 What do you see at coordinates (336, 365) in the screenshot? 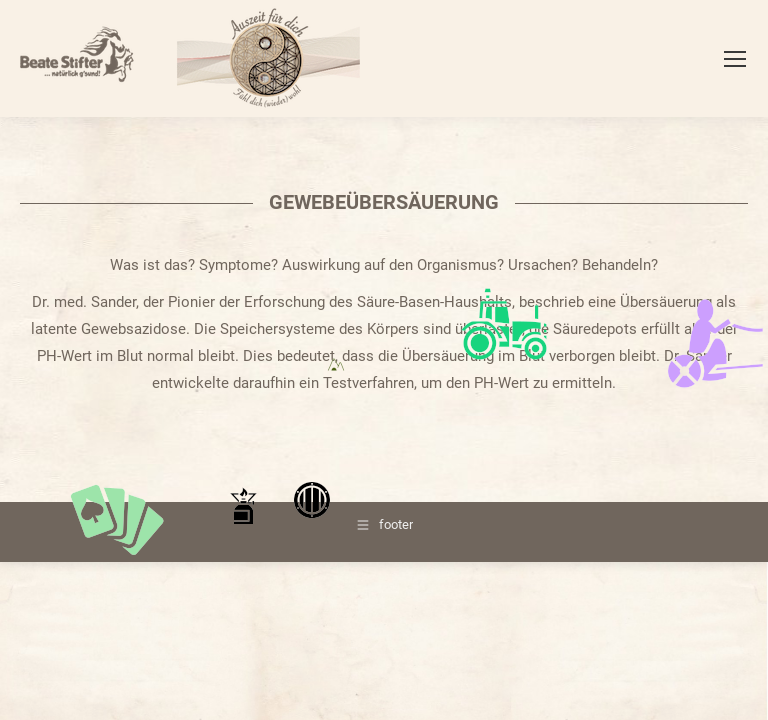
I see `explore cave or dungeon location` at bounding box center [336, 365].